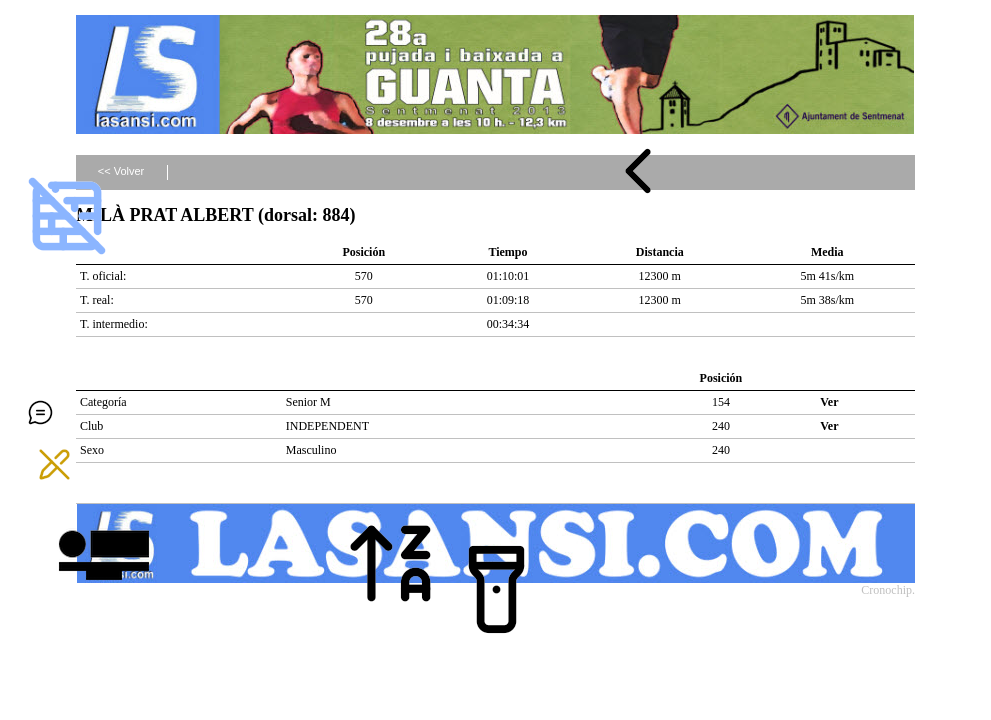 This screenshot has width=991, height=720. What do you see at coordinates (638, 171) in the screenshot?
I see `go back to the previous screen` at bounding box center [638, 171].